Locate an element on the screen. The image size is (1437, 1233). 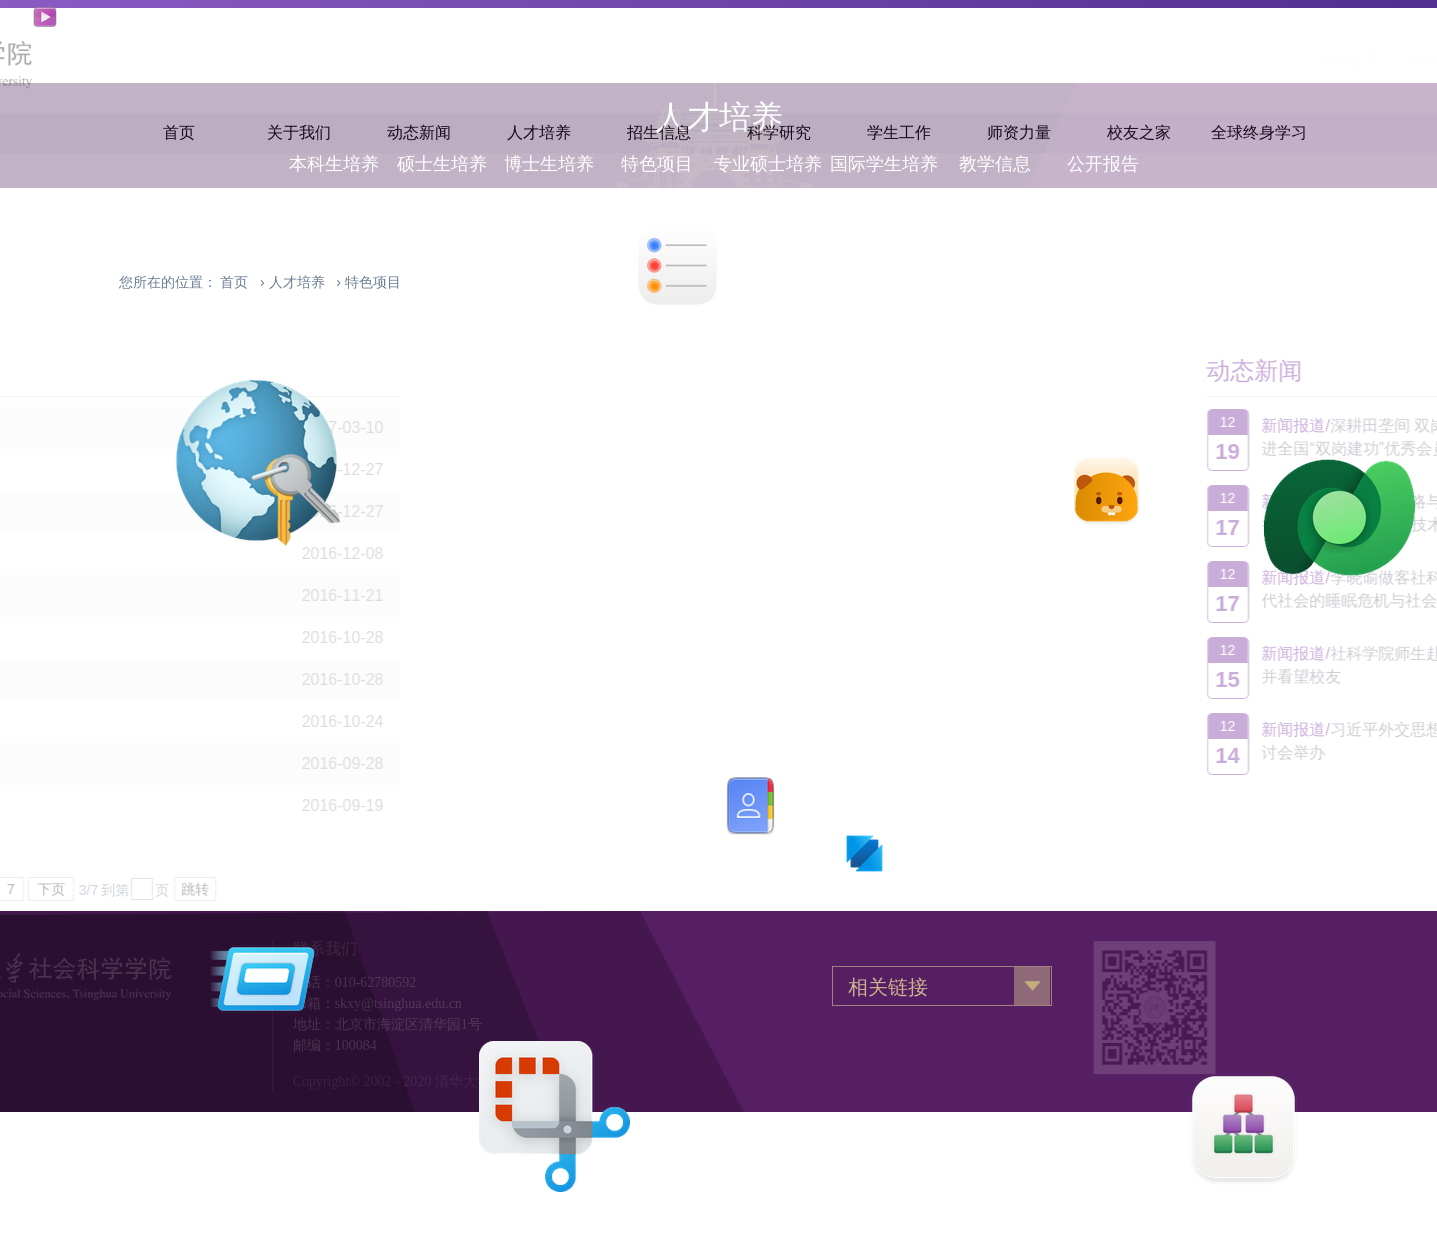
launch or run an application is located at coordinates (266, 979).